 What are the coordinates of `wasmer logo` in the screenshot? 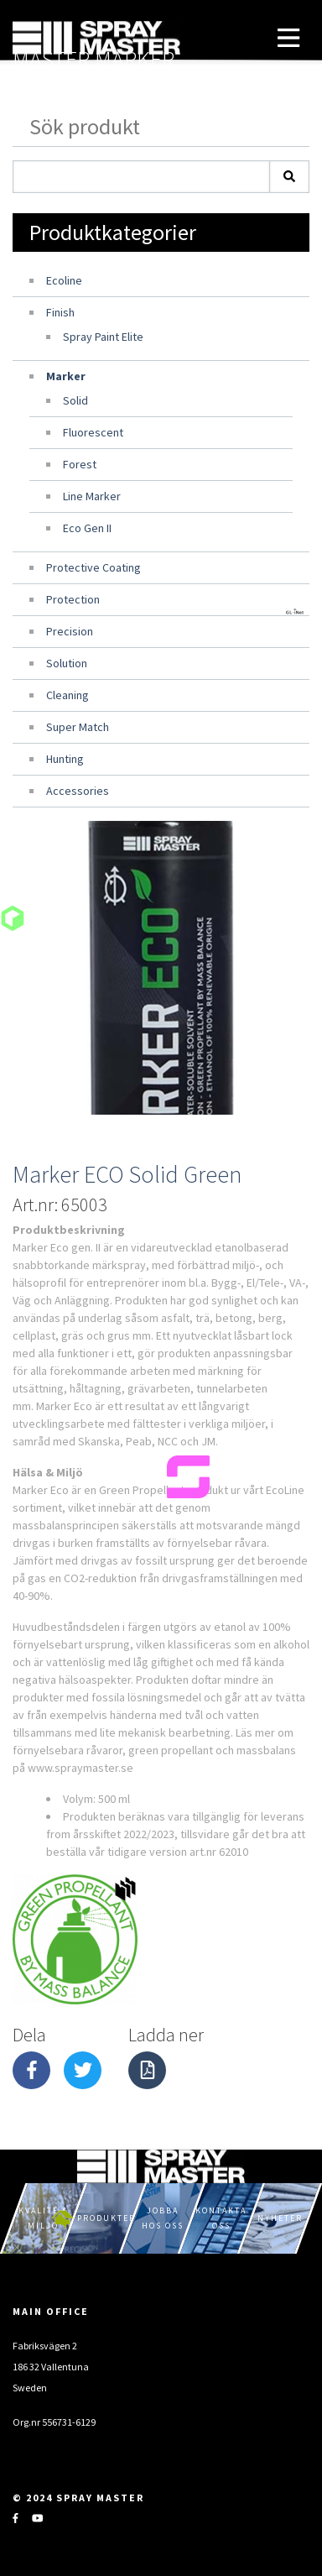 It's located at (125, 1889).